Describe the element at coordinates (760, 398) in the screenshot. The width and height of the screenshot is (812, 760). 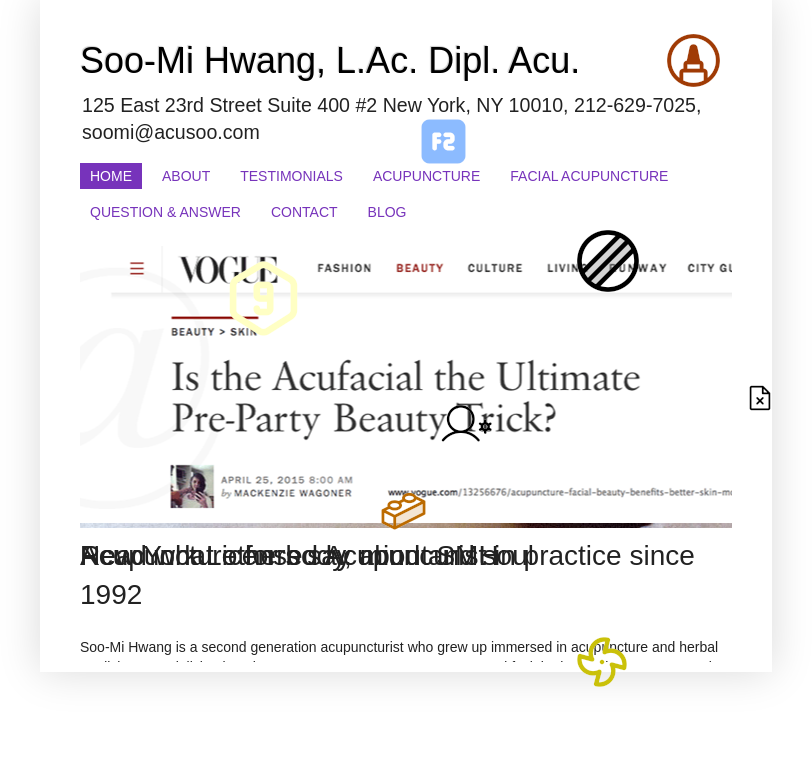
I see `delete or remove a file` at that location.